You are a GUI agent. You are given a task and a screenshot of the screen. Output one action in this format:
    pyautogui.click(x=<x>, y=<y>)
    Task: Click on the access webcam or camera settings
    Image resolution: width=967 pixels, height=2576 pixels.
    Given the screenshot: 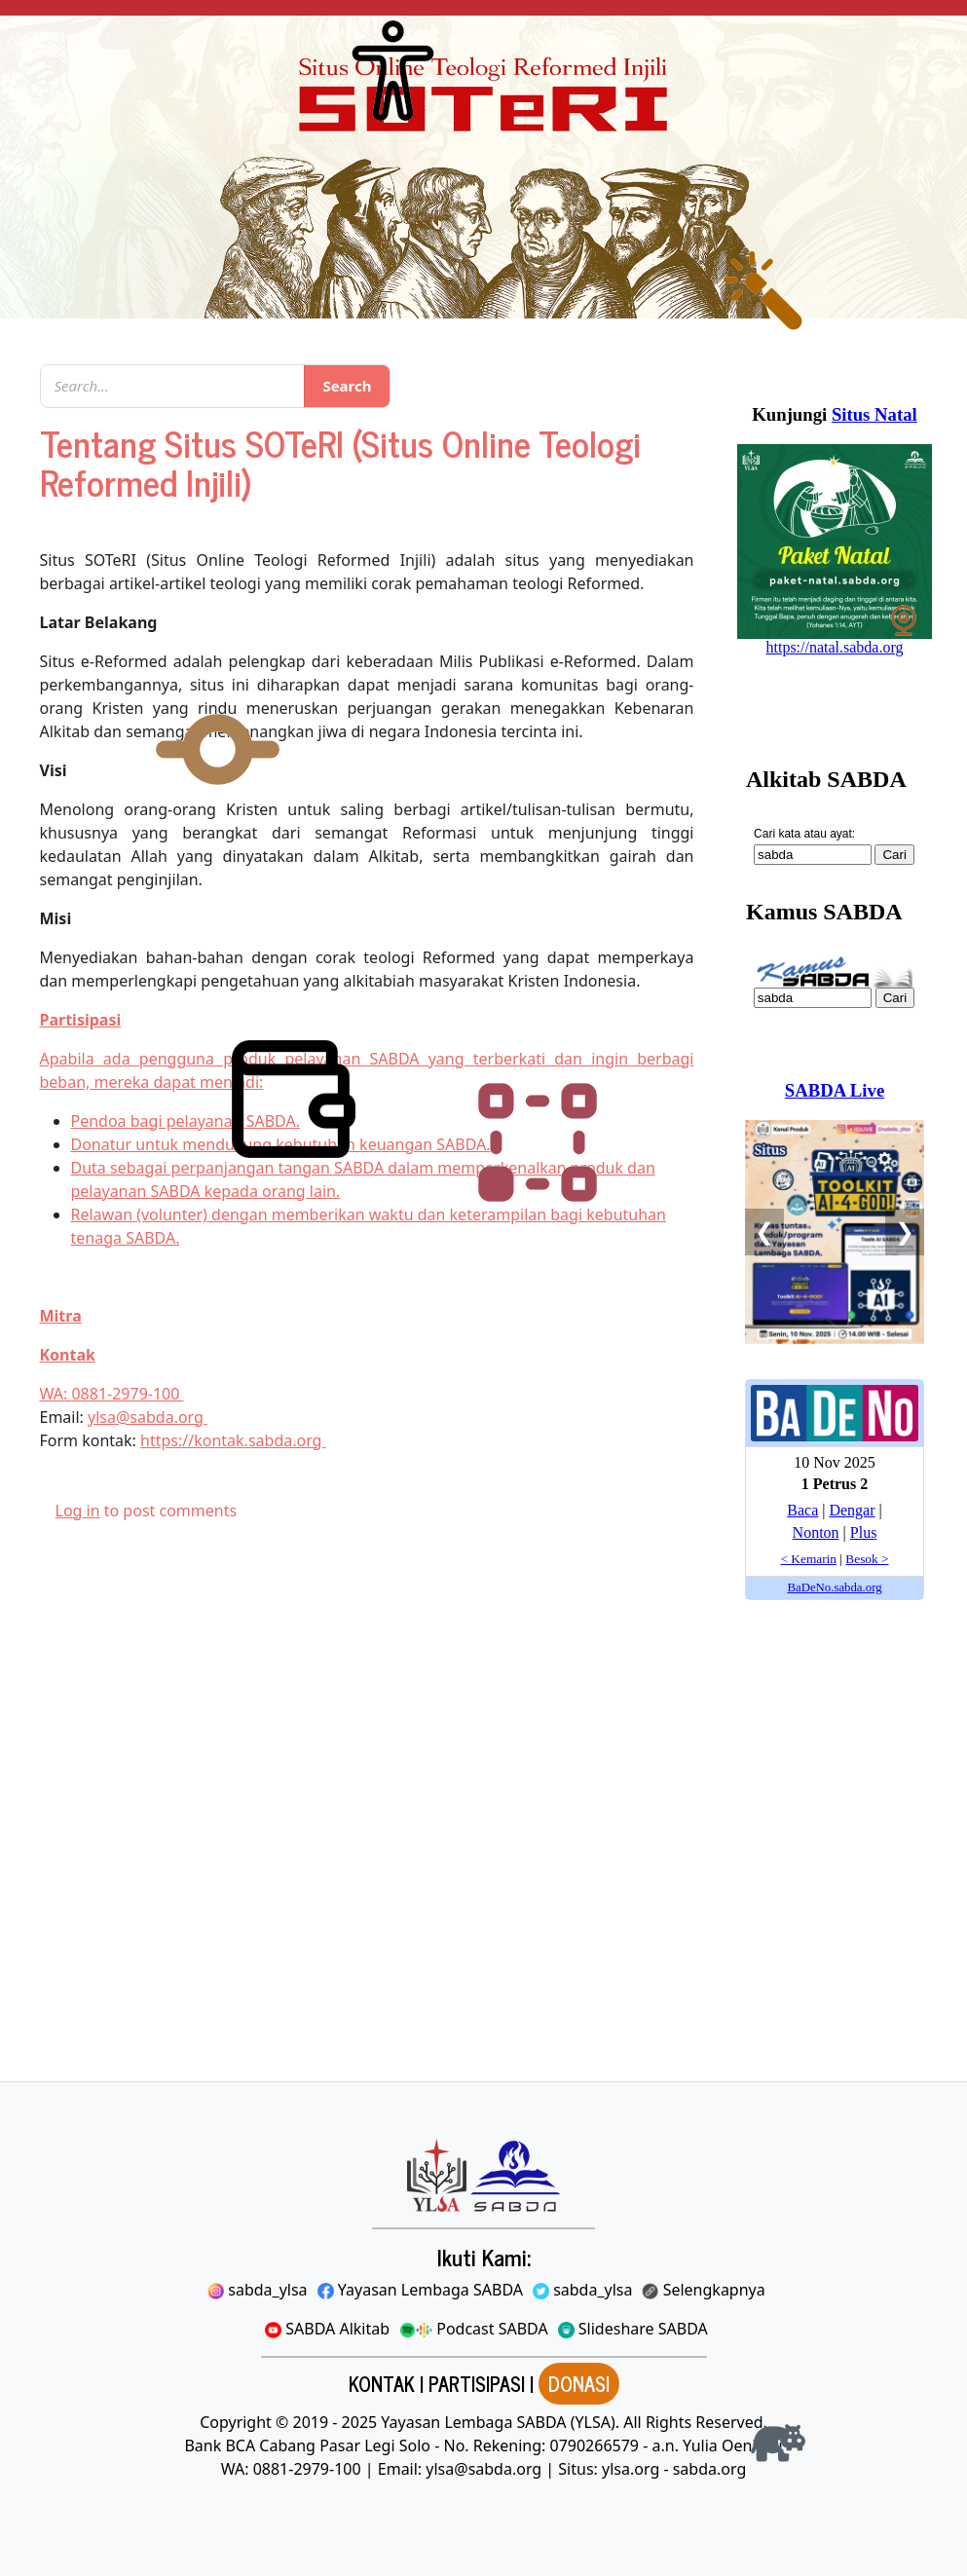 What is the action you would take?
    pyautogui.click(x=904, y=620)
    